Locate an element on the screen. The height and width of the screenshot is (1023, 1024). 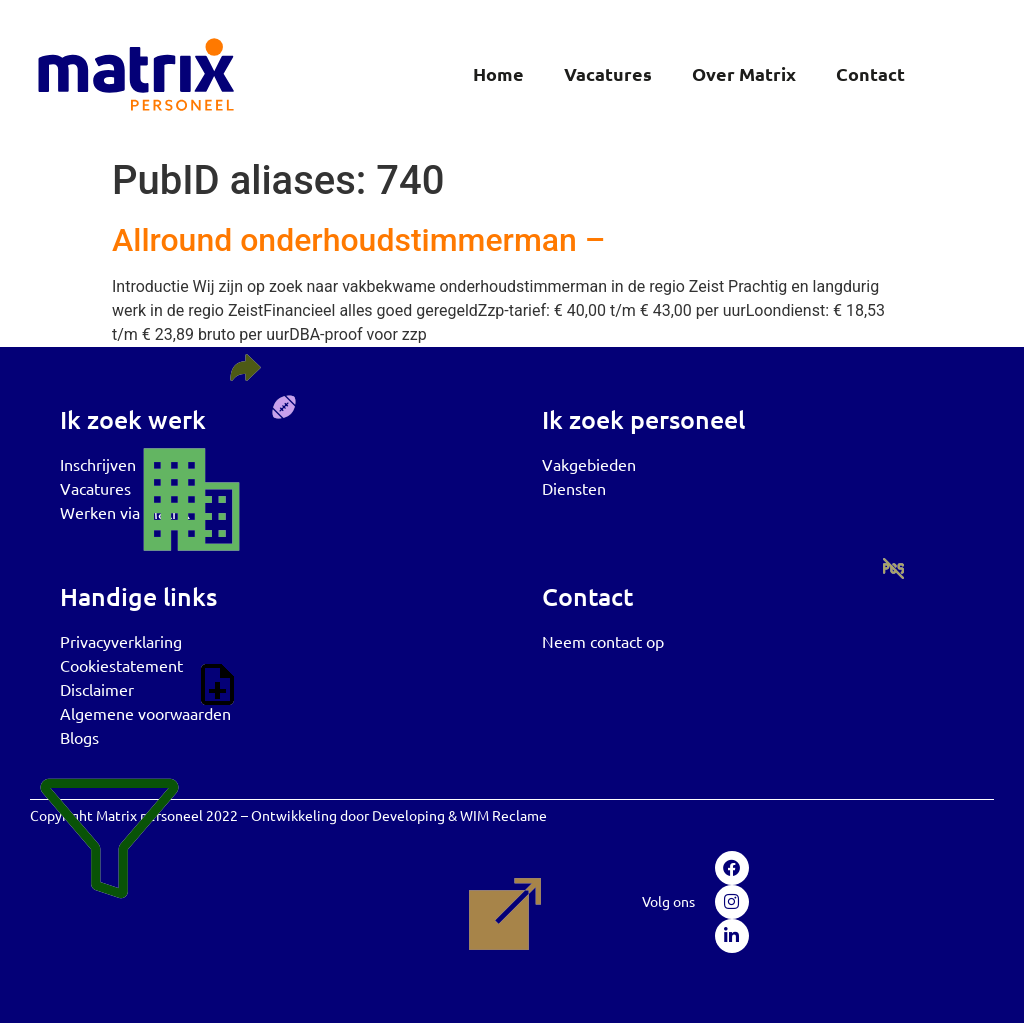
filter or sort content is located at coordinates (109, 838).